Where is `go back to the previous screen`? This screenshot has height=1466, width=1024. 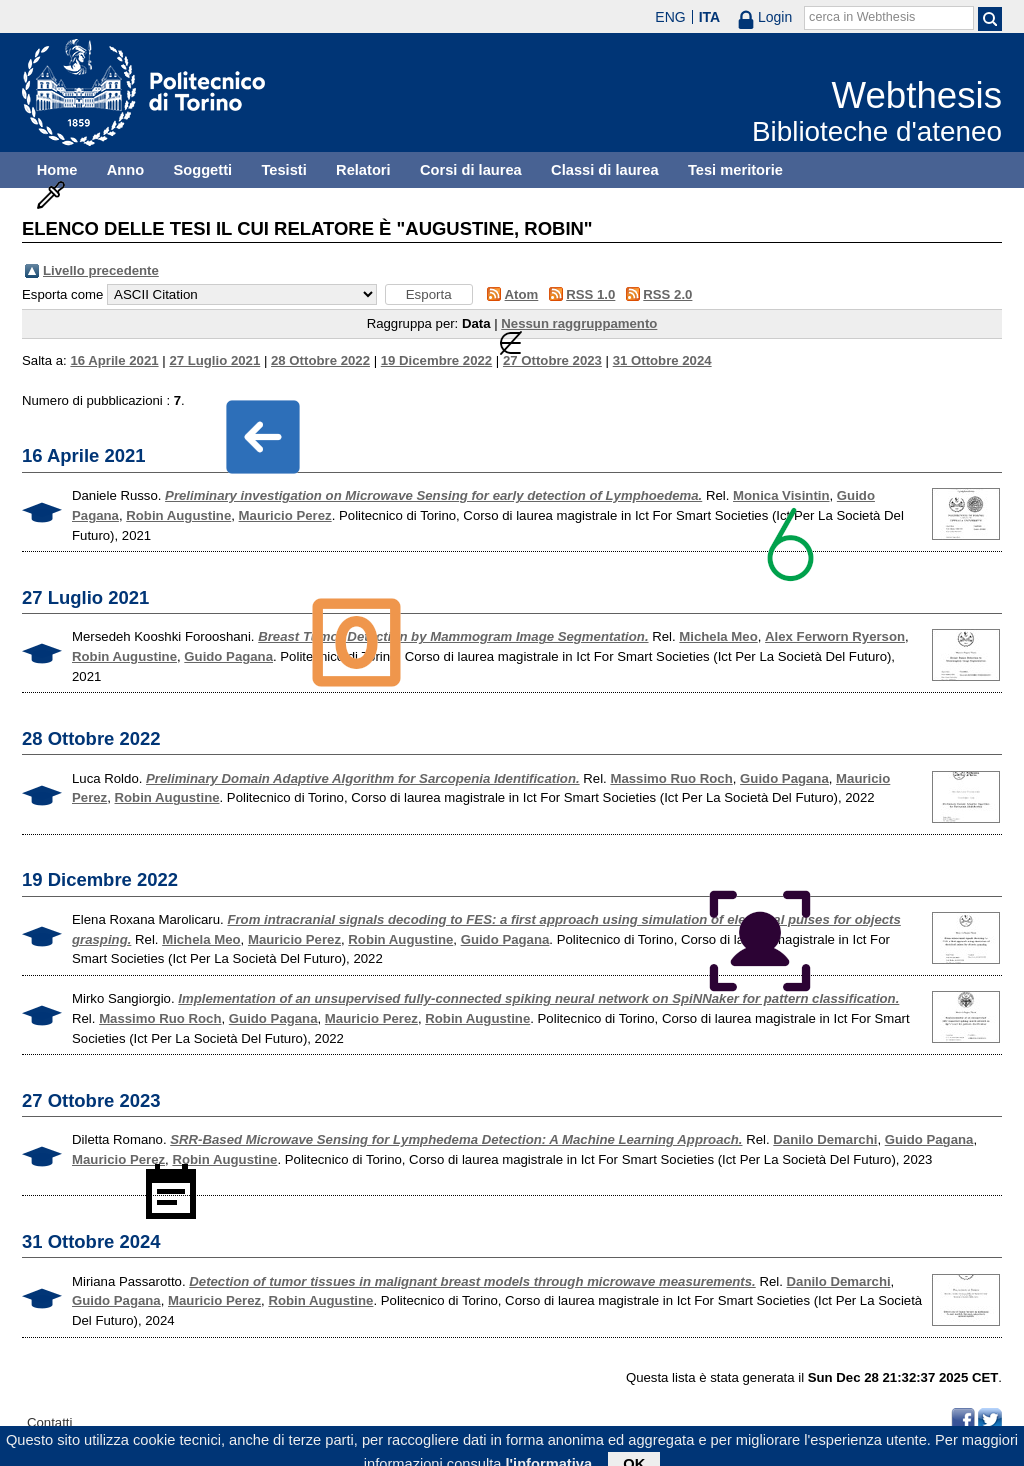
go back to the previous screen is located at coordinates (263, 437).